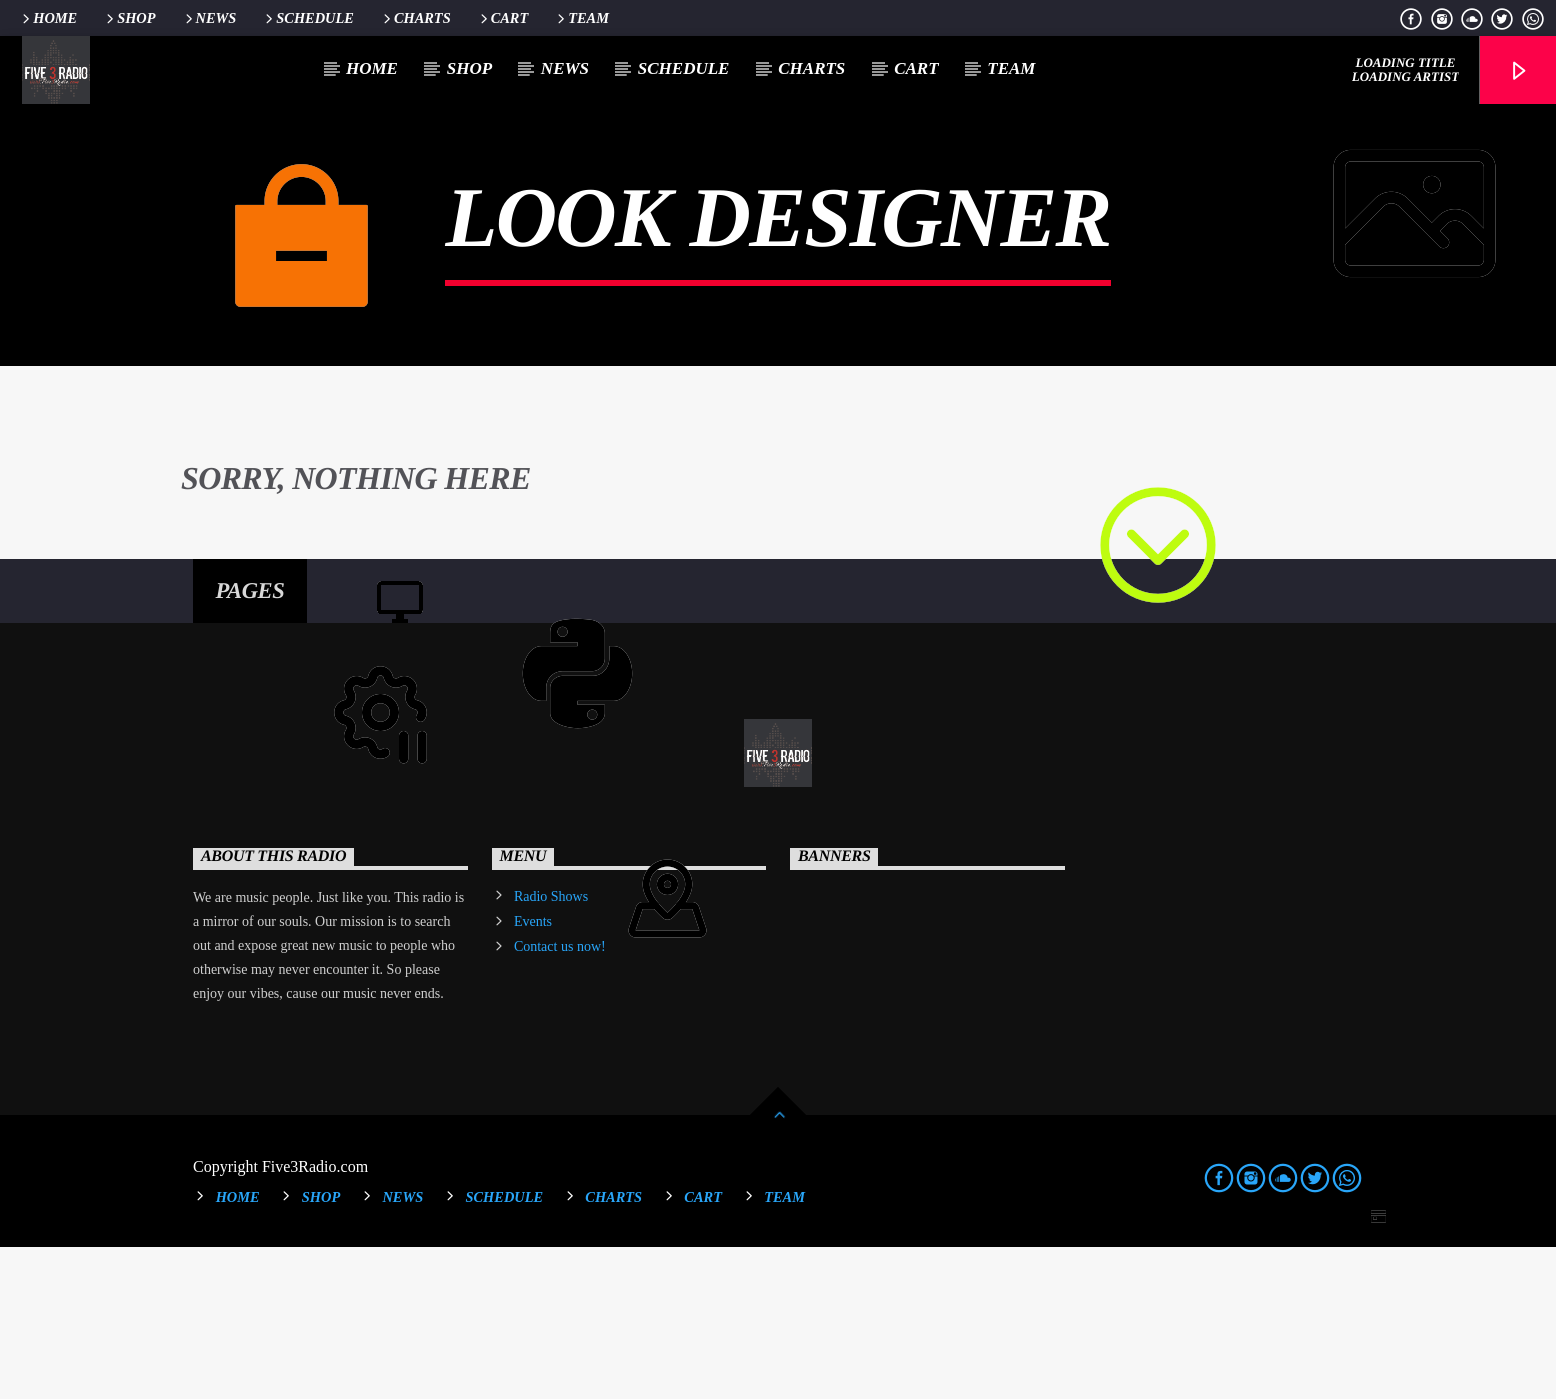 Image resolution: width=1556 pixels, height=1399 pixels. I want to click on remove item from shopping bag, so click(301, 235).